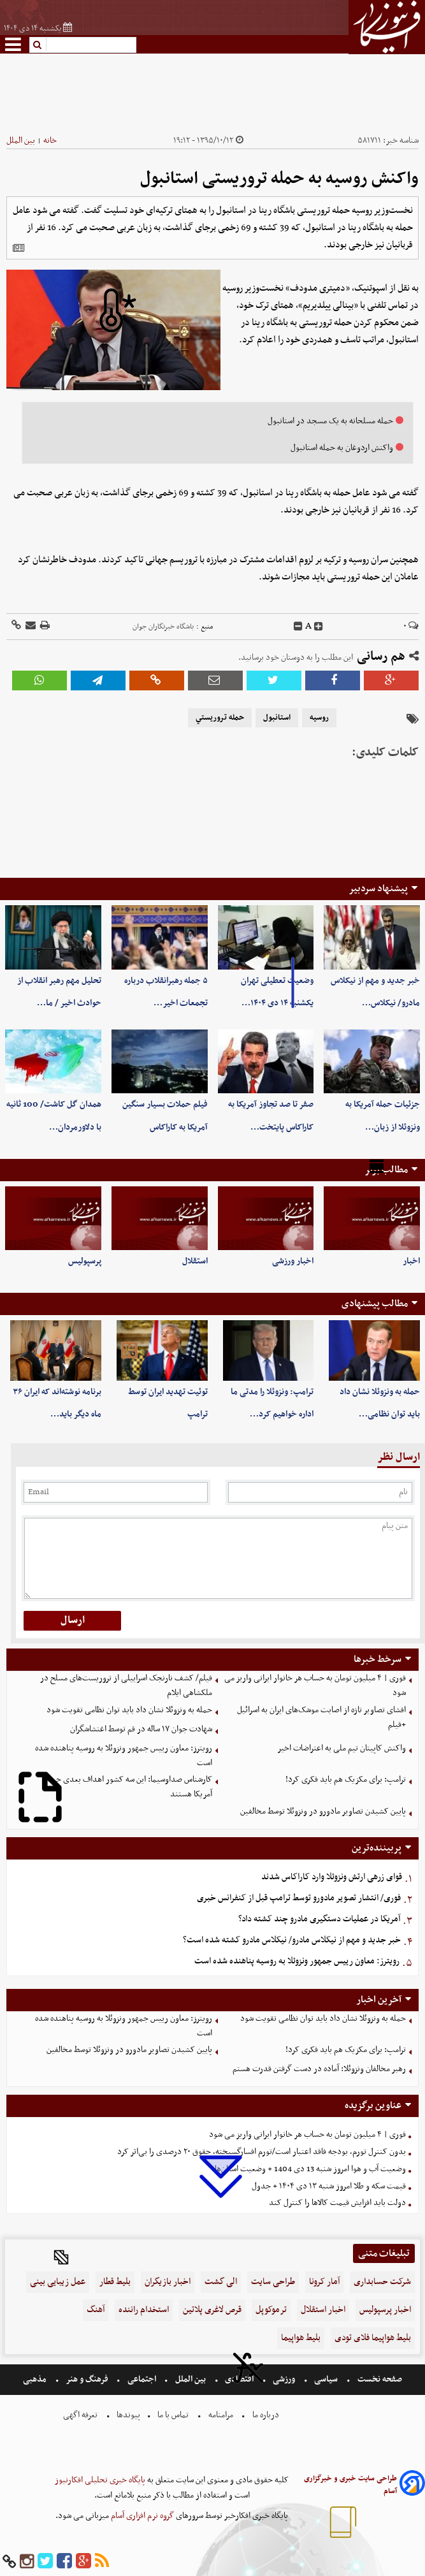  What do you see at coordinates (248, 2368) in the screenshot?
I see `disable math function or formula mode` at bounding box center [248, 2368].